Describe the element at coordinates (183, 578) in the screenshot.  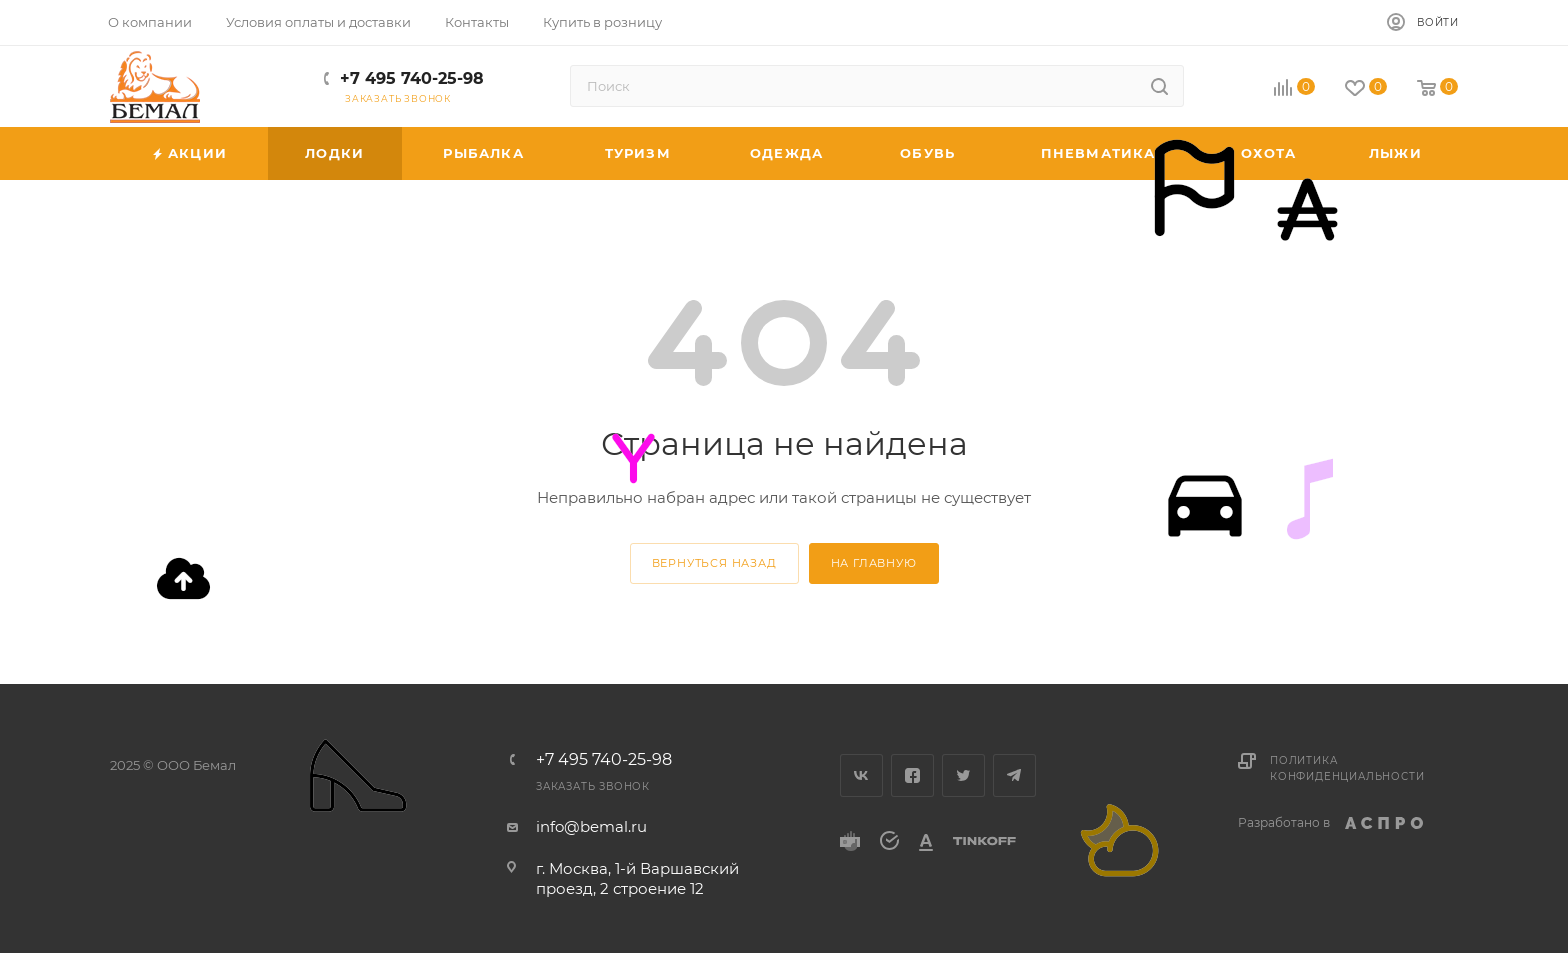
I see `upload file to cloud storage` at that location.